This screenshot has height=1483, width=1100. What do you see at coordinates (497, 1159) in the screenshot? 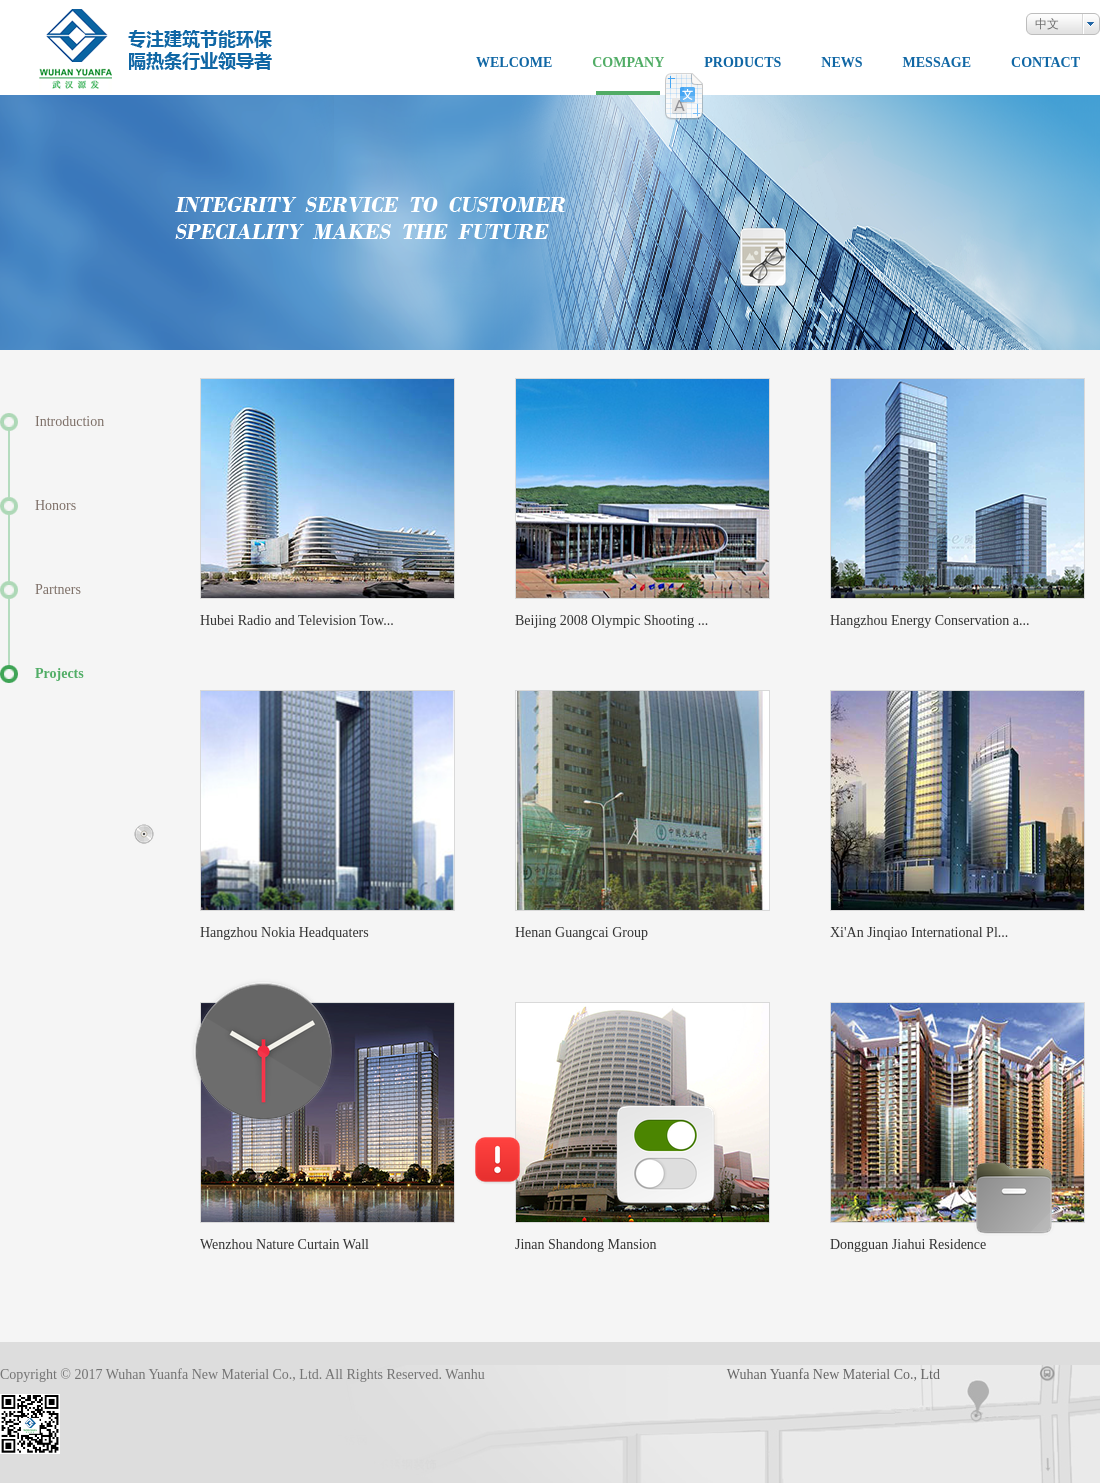
I see `view system crash reports or error logs` at bounding box center [497, 1159].